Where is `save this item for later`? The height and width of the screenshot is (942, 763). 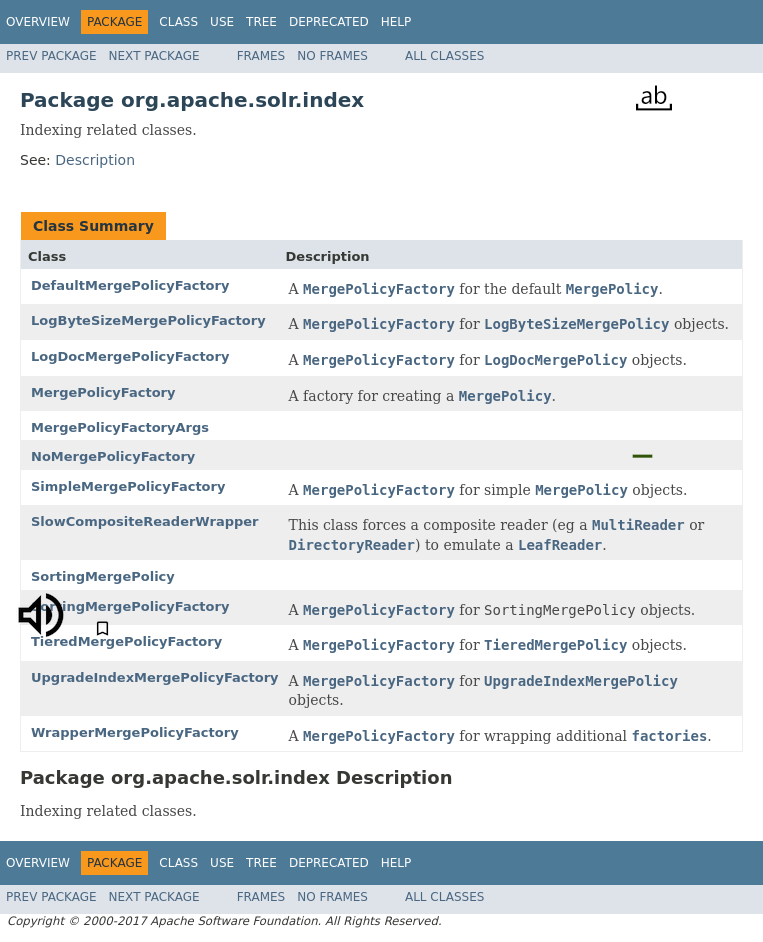 save this item for later is located at coordinates (102, 628).